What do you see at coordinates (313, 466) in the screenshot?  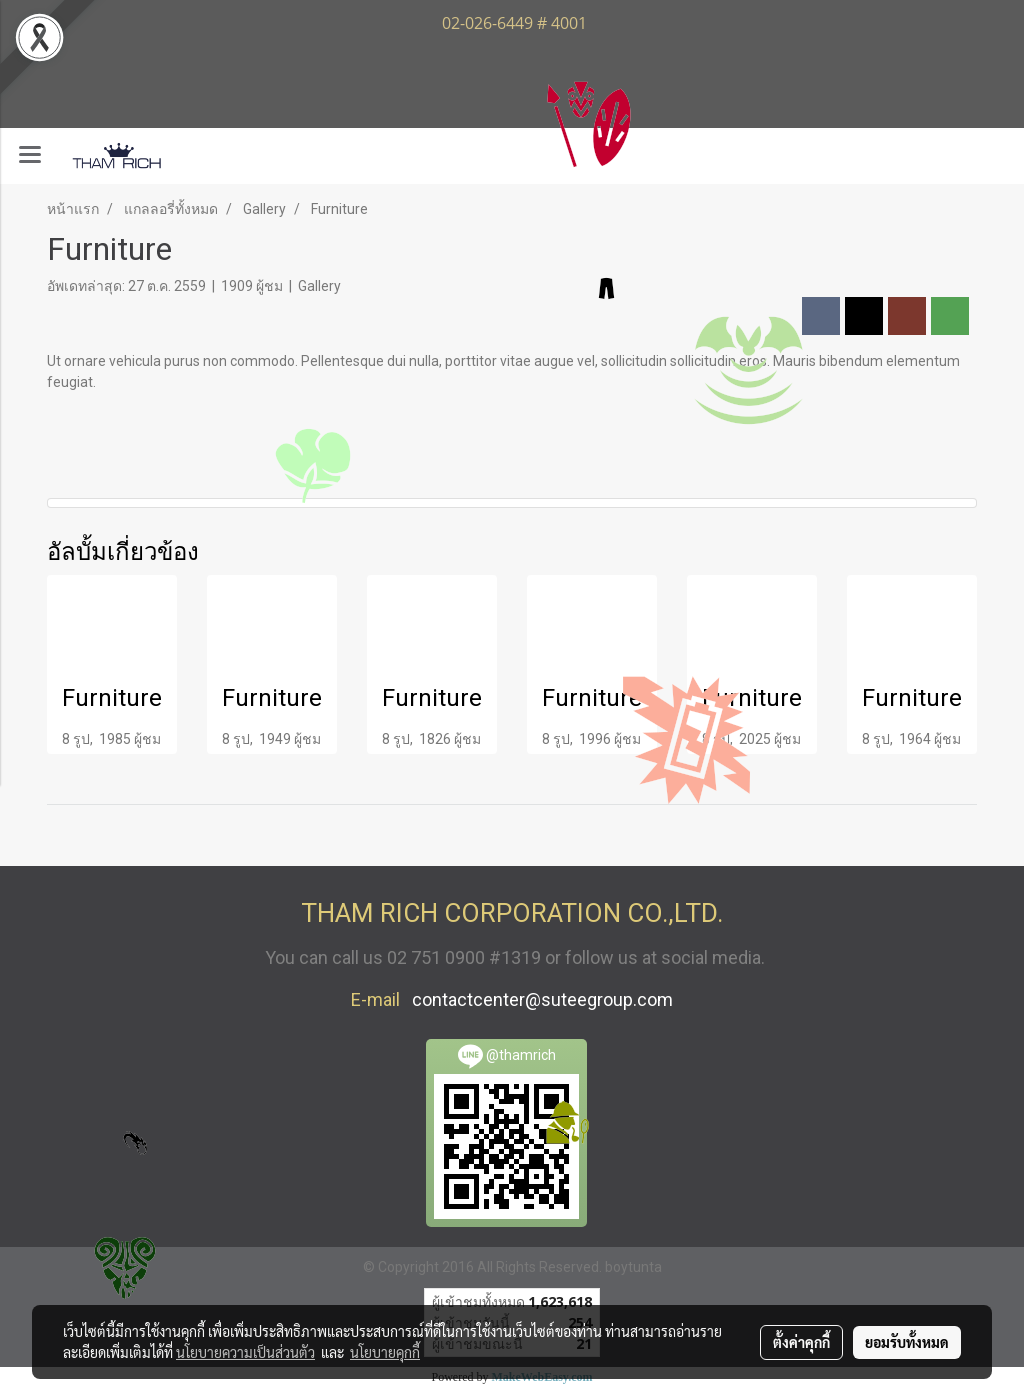 I see `indicates cotton or natural fiber material` at bounding box center [313, 466].